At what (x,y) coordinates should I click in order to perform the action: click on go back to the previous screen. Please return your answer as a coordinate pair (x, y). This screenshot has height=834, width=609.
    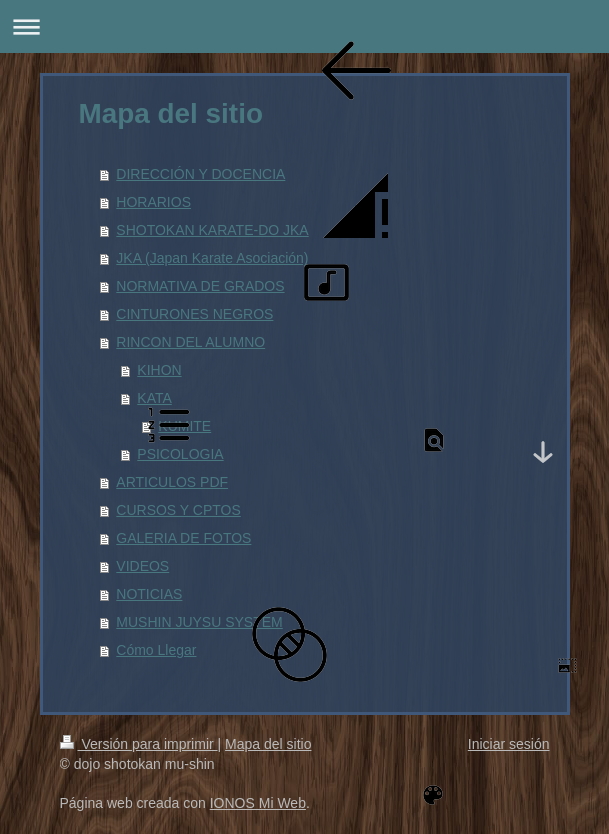
    Looking at the image, I should click on (356, 70).